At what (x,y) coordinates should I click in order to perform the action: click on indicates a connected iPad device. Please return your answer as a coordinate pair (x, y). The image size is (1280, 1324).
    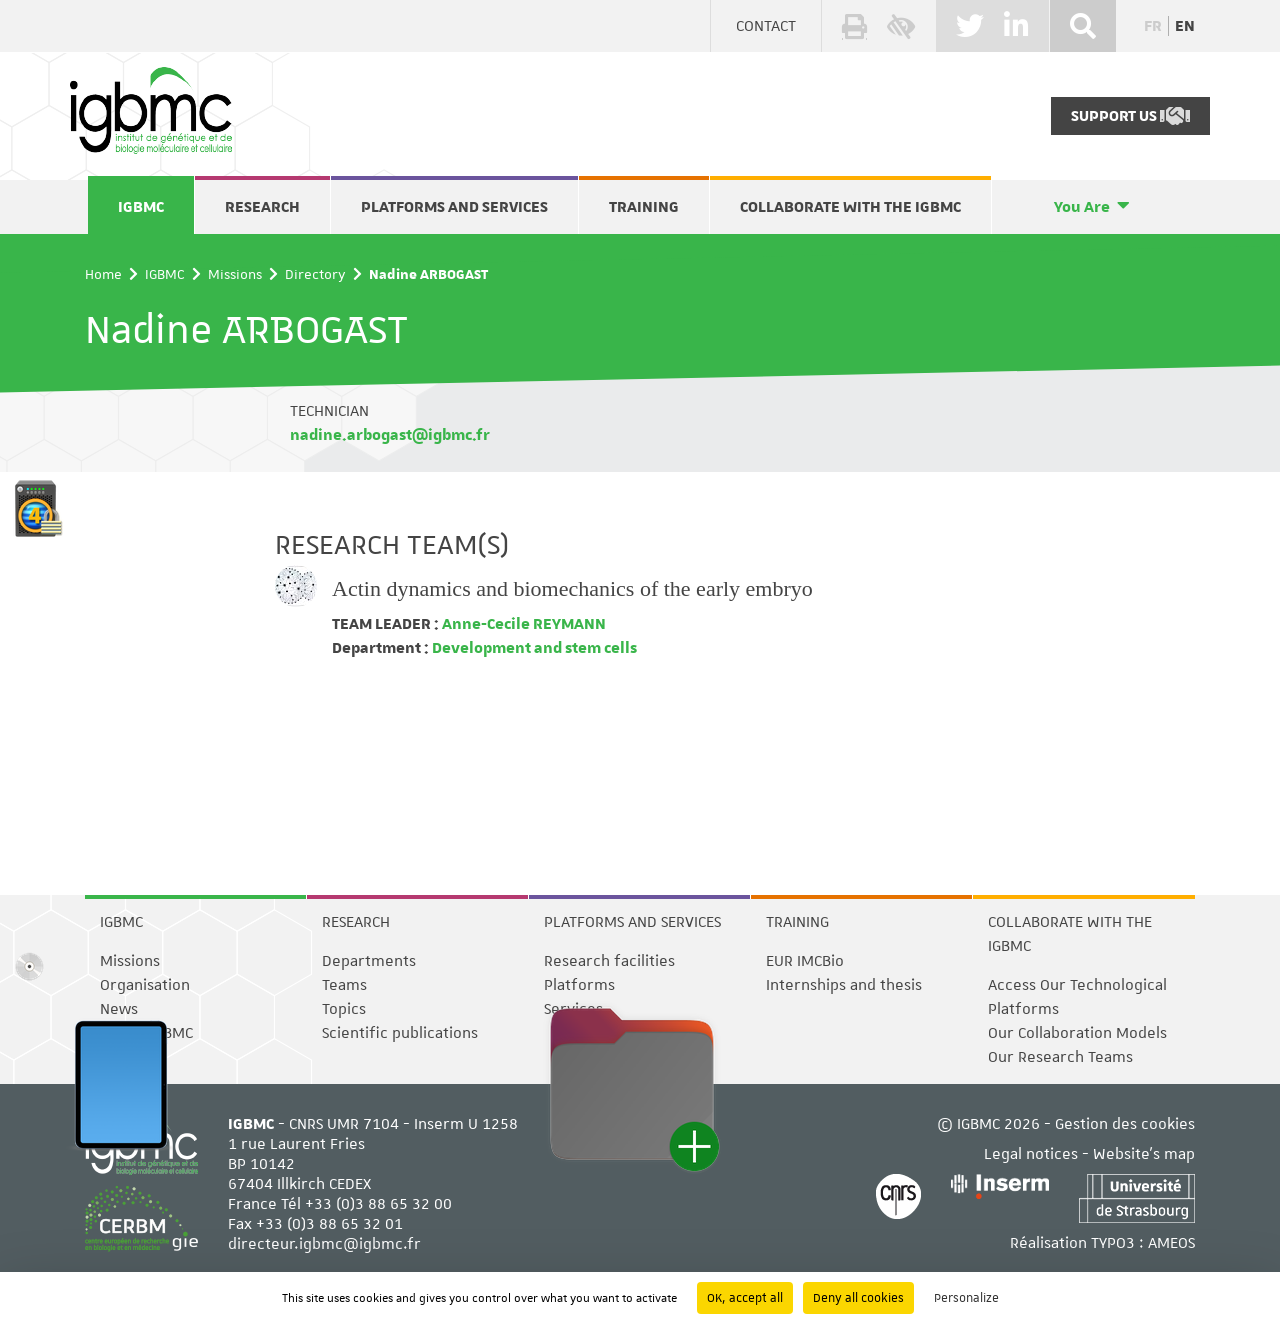
    Looking at the image, I should click on (121, 1086).